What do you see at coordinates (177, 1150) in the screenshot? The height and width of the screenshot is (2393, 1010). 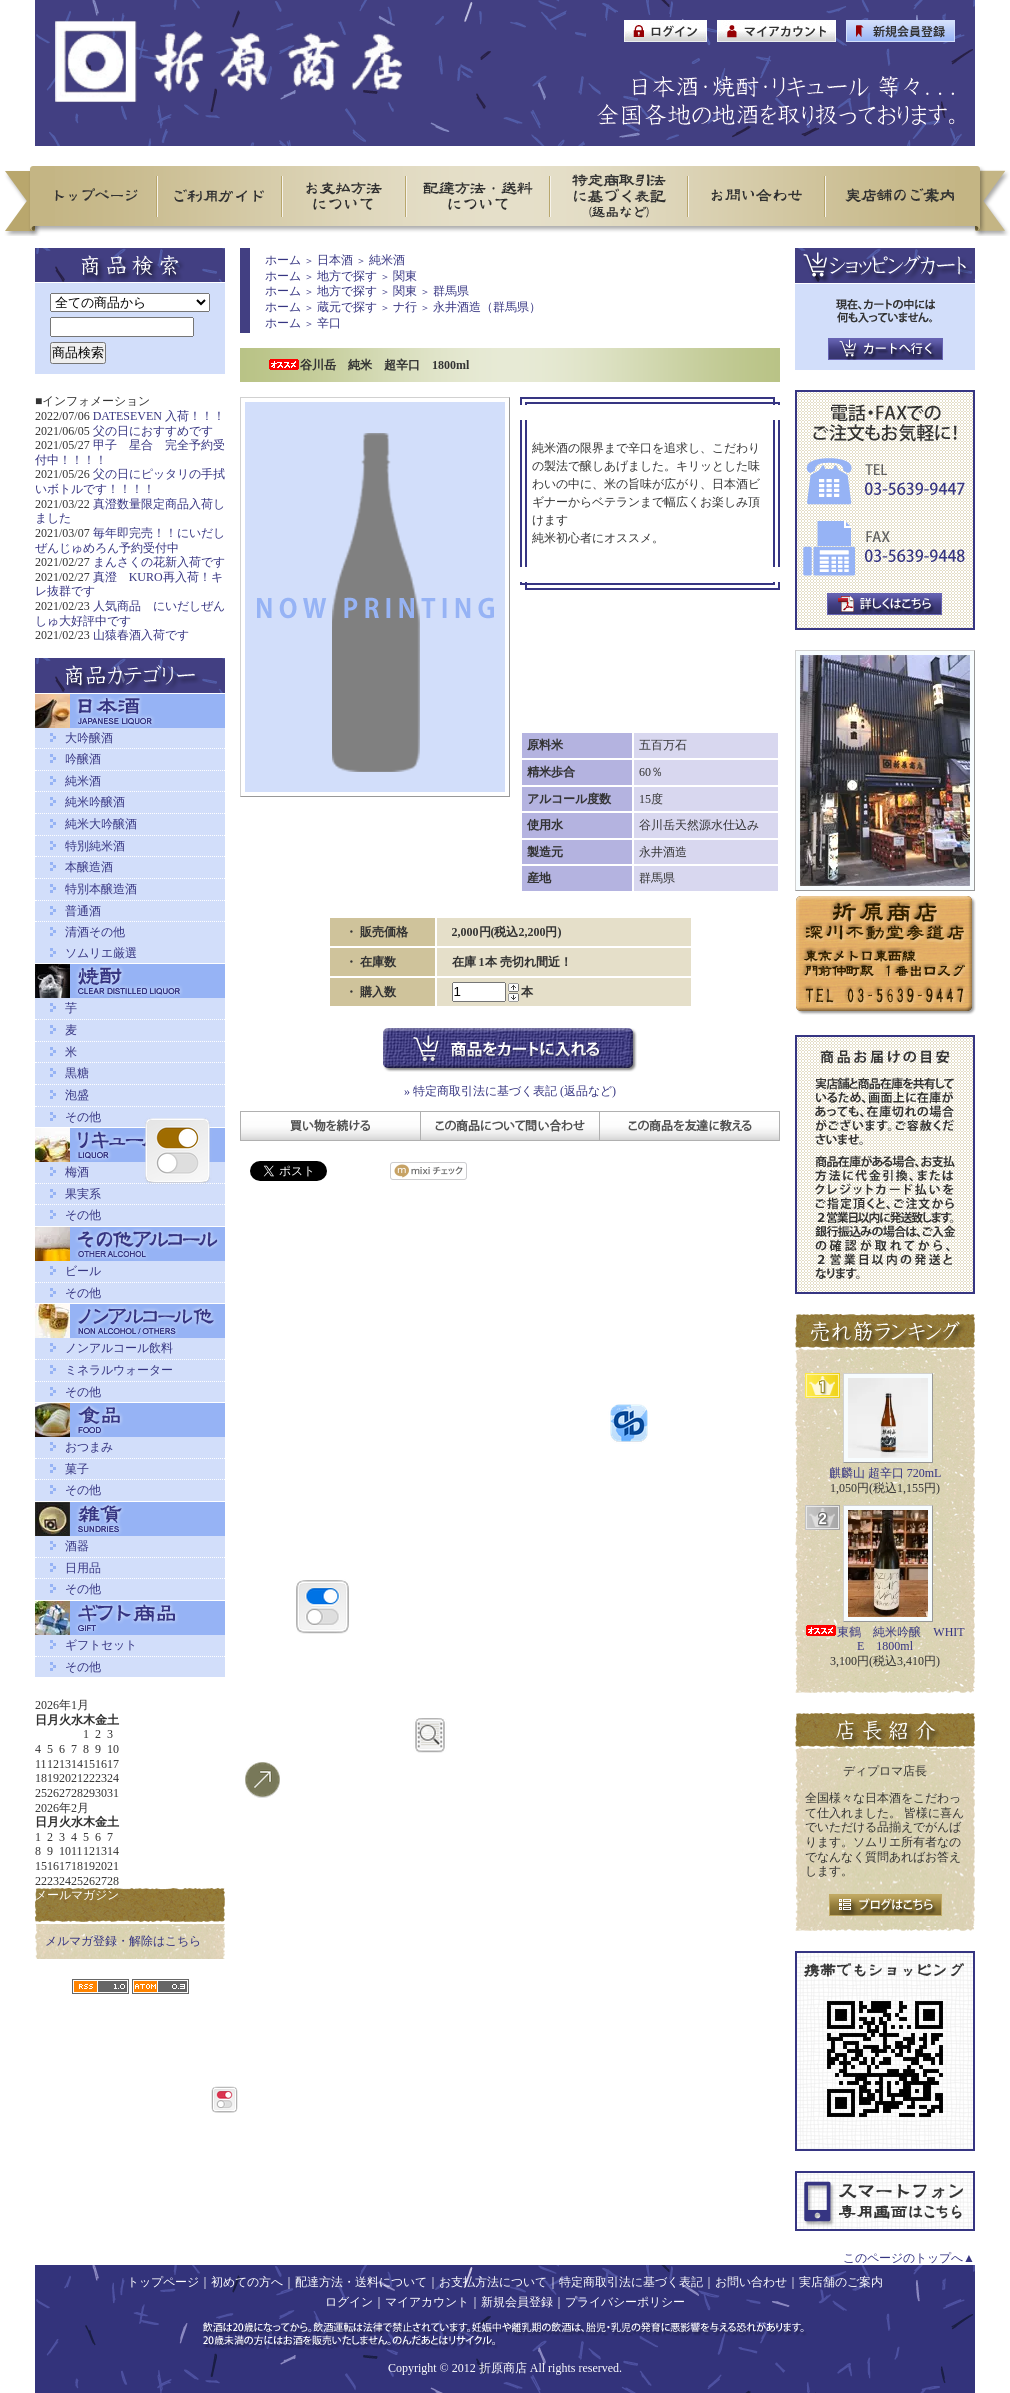 I see `open system settings or preferences` at bounding box center [177, 1150].